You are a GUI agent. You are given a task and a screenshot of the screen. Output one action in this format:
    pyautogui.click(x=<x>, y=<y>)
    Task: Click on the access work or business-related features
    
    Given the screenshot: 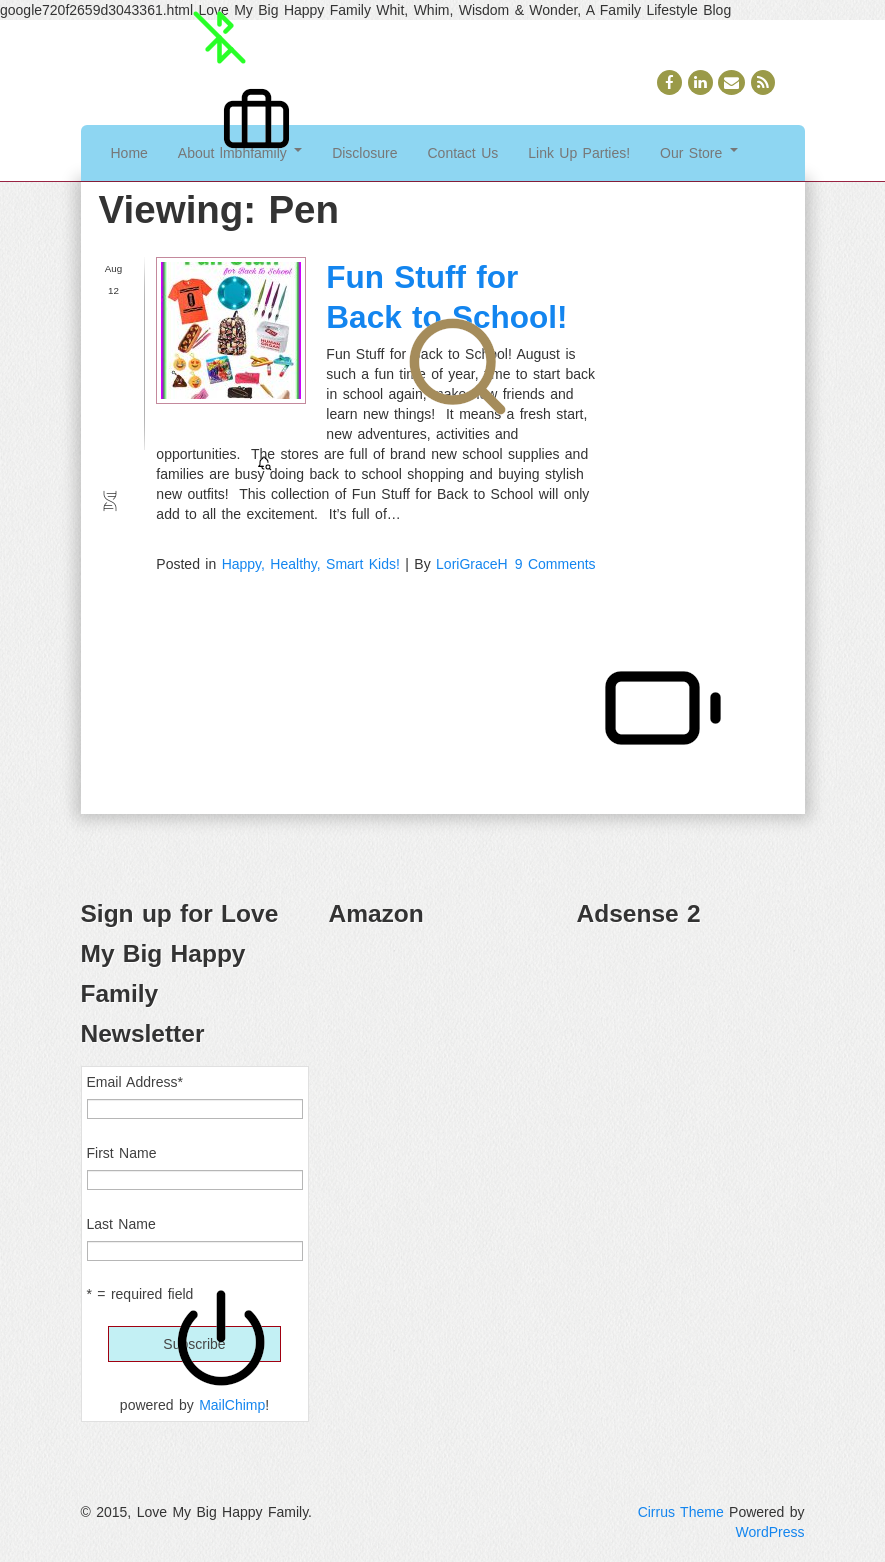 What is the action you would take?
    pyautogui.click(x=256, y=121)
    